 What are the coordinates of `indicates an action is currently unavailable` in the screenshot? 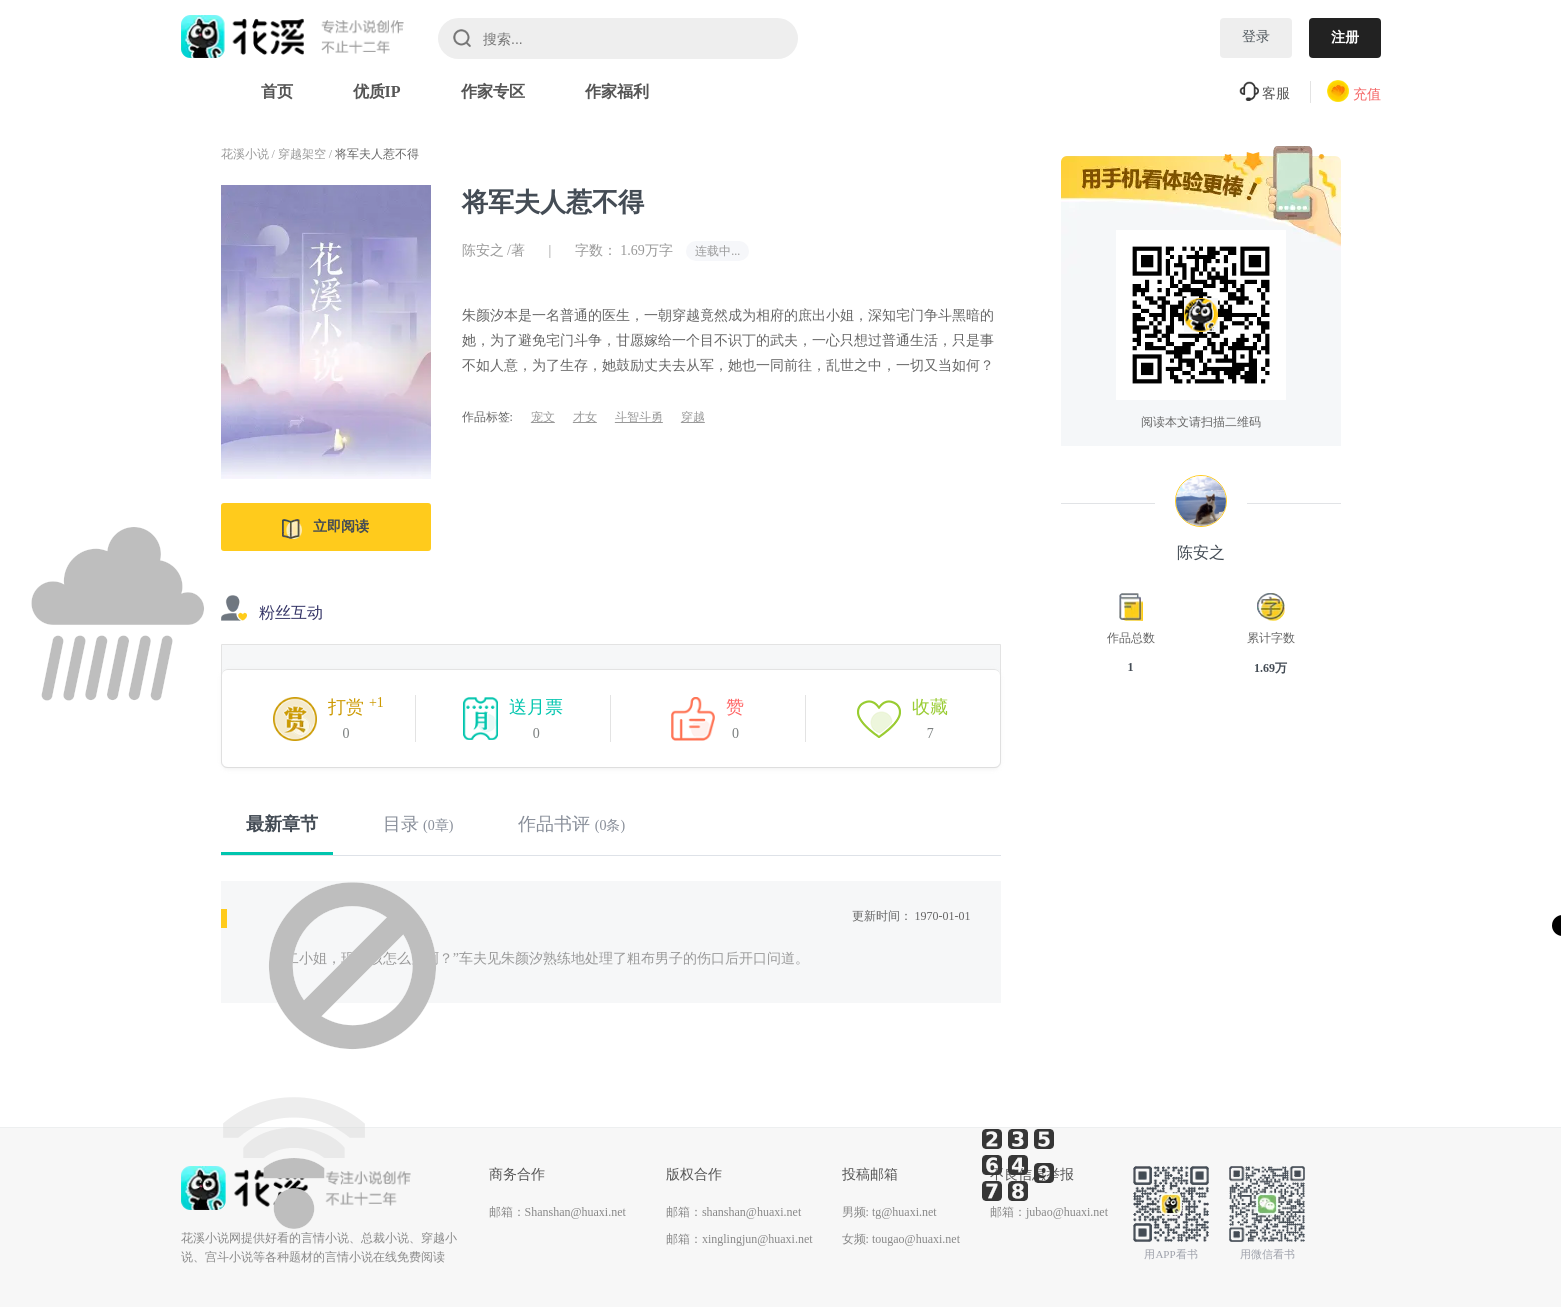 It's located at (352, 965).